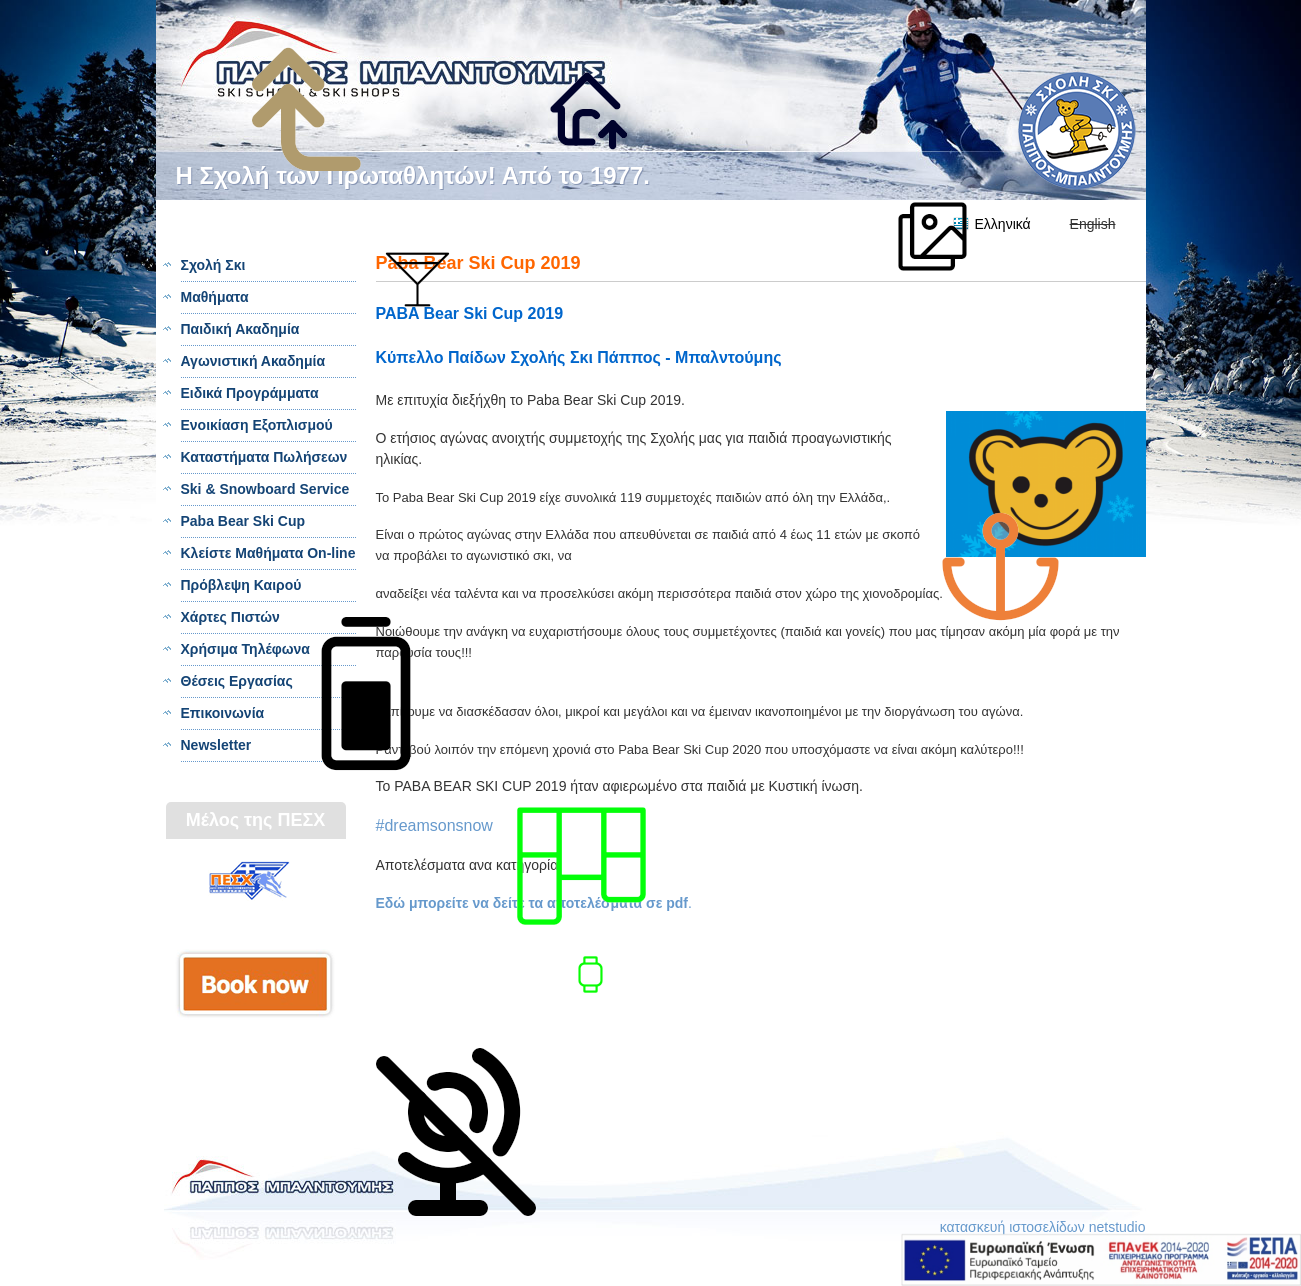 This screenshot has width=1301, height=1286. I want to click on view photo gallery, so click(932, 236).